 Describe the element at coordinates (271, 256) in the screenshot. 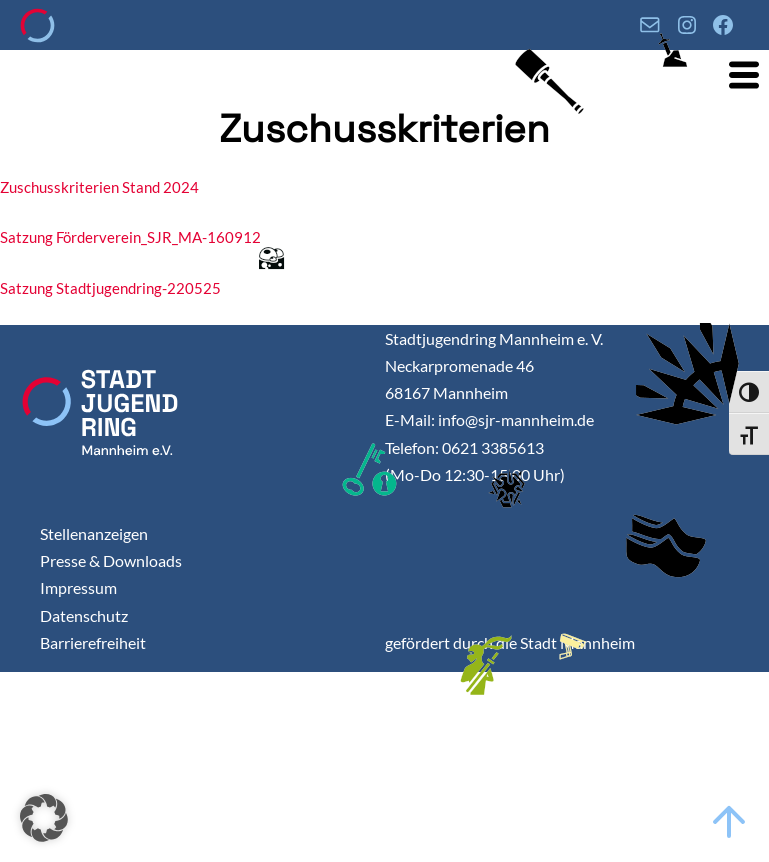

I see `indicates a brewing or crafting process in progress` at that location.